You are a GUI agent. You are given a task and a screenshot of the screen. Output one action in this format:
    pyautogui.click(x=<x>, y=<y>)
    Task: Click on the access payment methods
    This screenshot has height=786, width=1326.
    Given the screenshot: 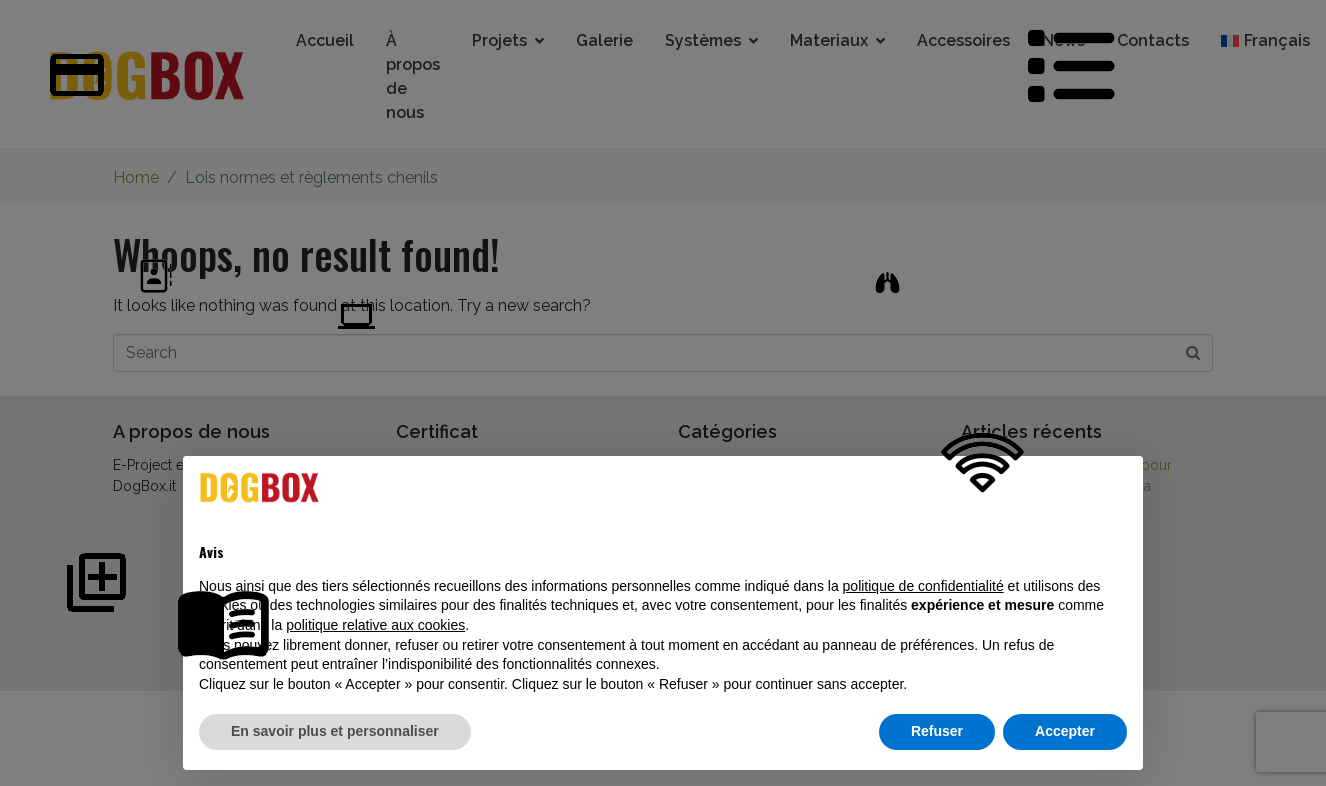 What is the action you would take?
    pyautogui.click(x=77, y=75)
    